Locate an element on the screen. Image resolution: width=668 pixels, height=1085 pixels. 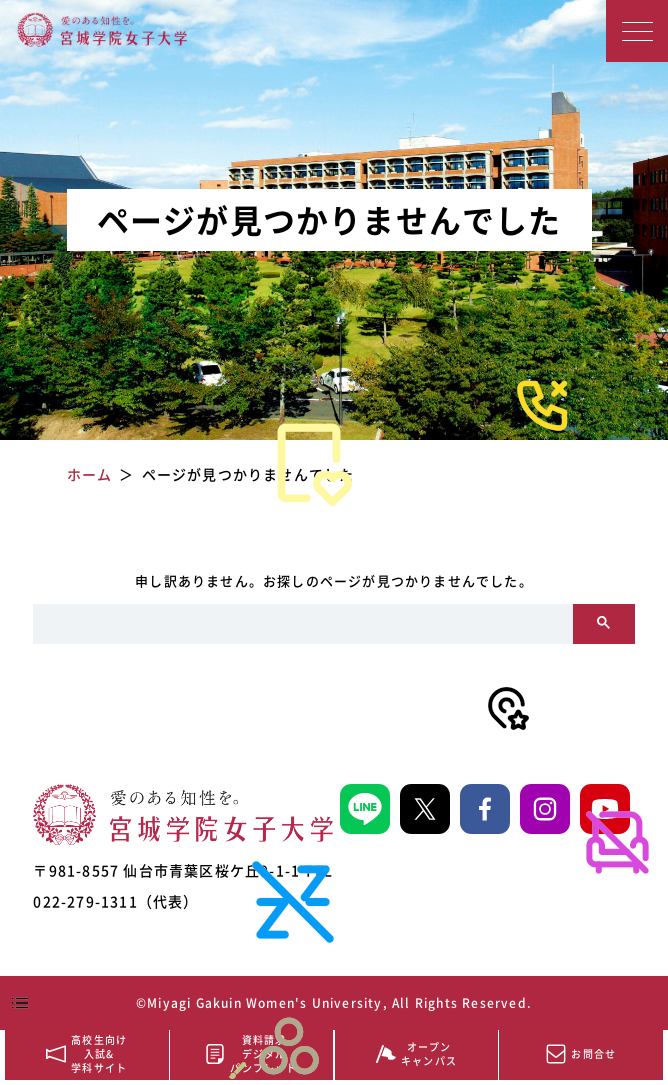
view items in list format is located at coordinates (20, 1003).